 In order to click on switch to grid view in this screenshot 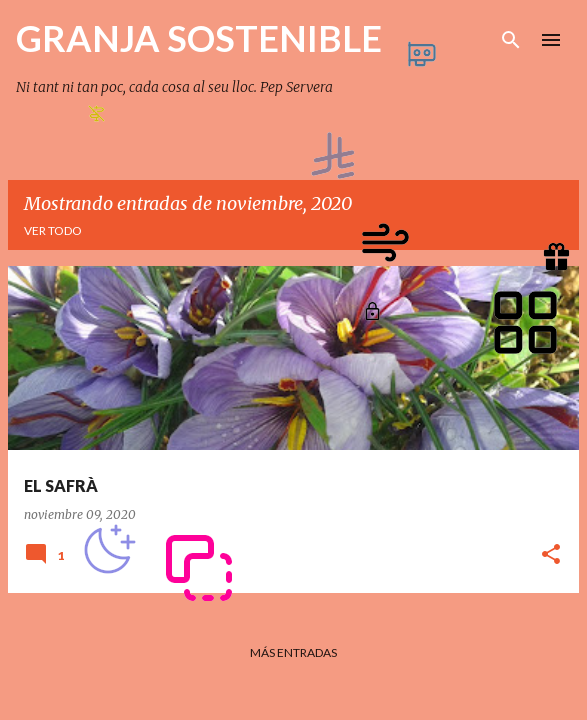, I will do `click(525, 322)`.